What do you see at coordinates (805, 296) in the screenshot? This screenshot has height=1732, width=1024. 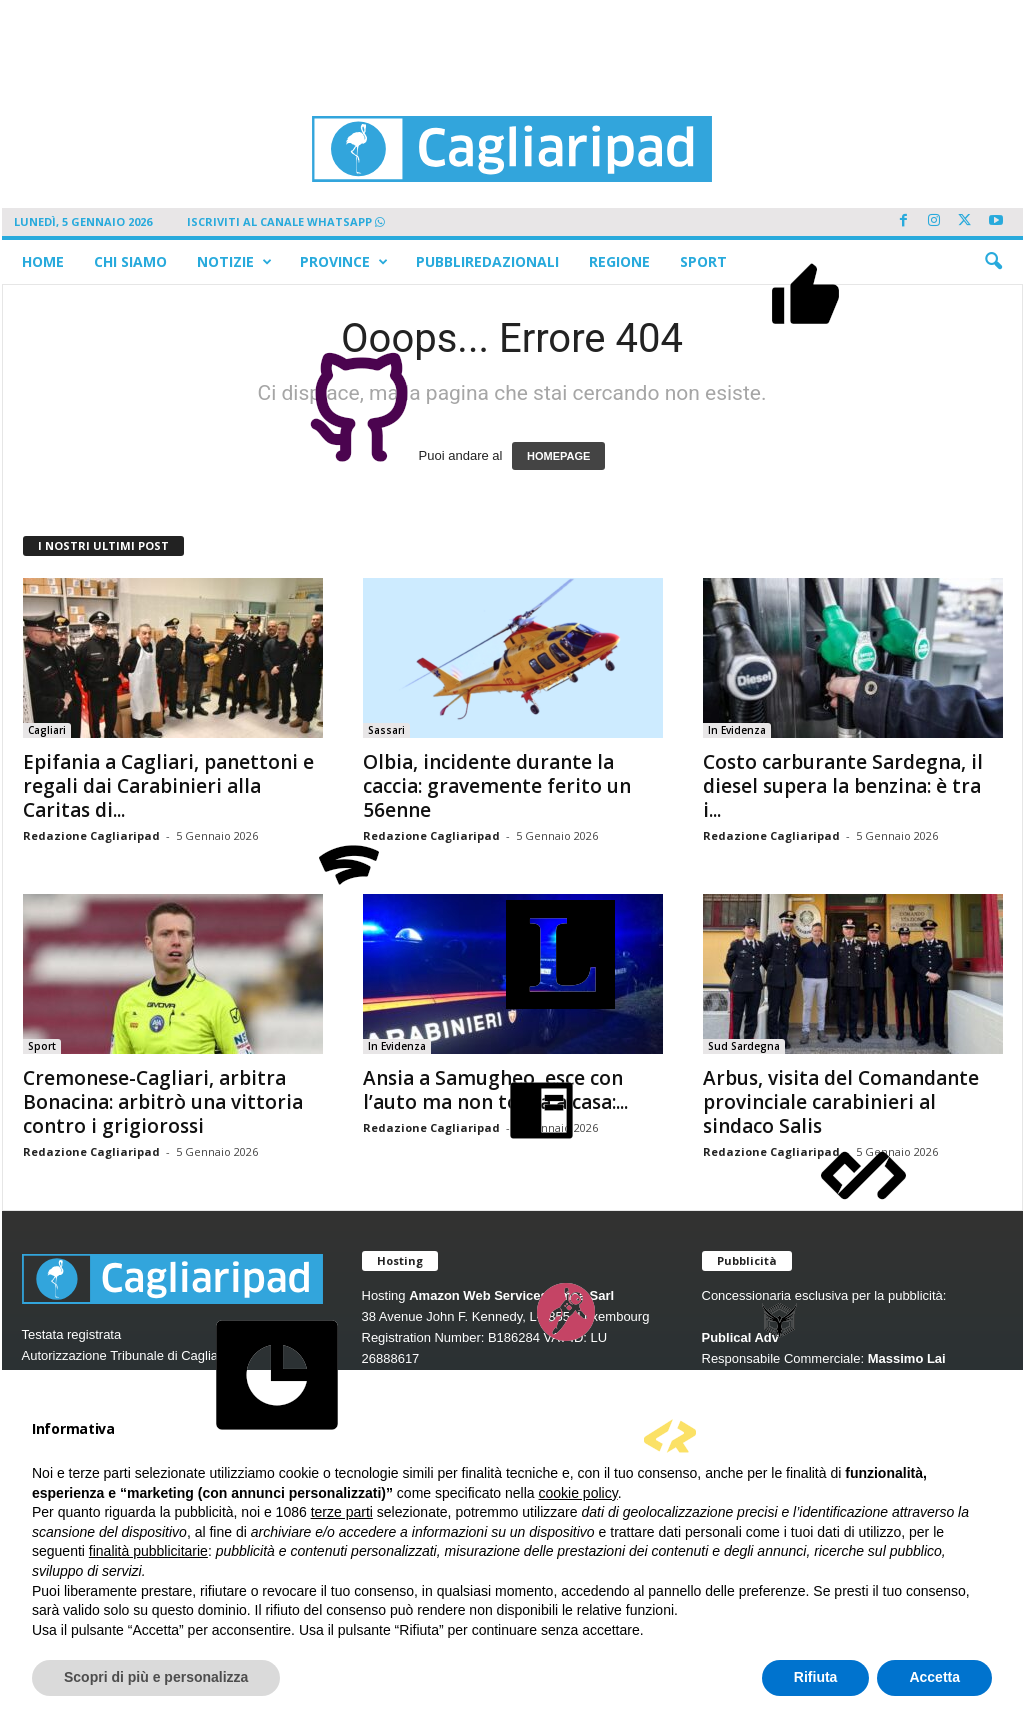 I see `like or upvote content` at bounding box center [805, 296].